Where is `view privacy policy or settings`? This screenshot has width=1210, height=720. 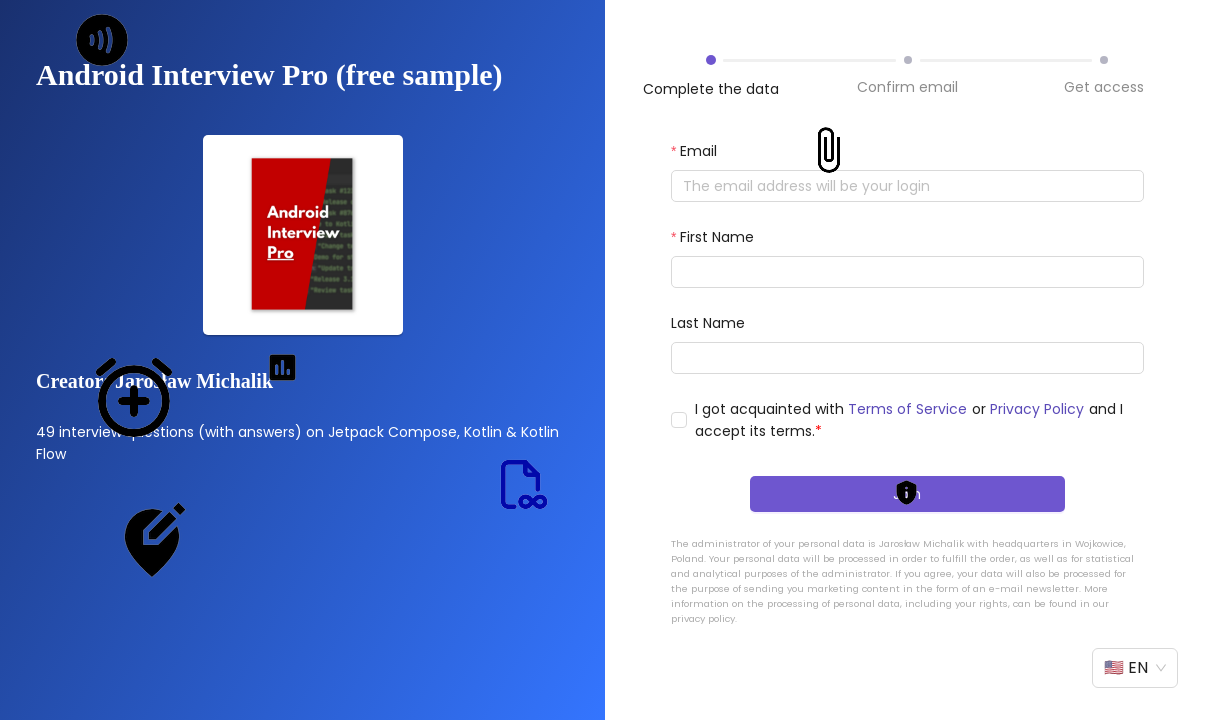 view privacy policy or settings is located at coordinates (906, 492).